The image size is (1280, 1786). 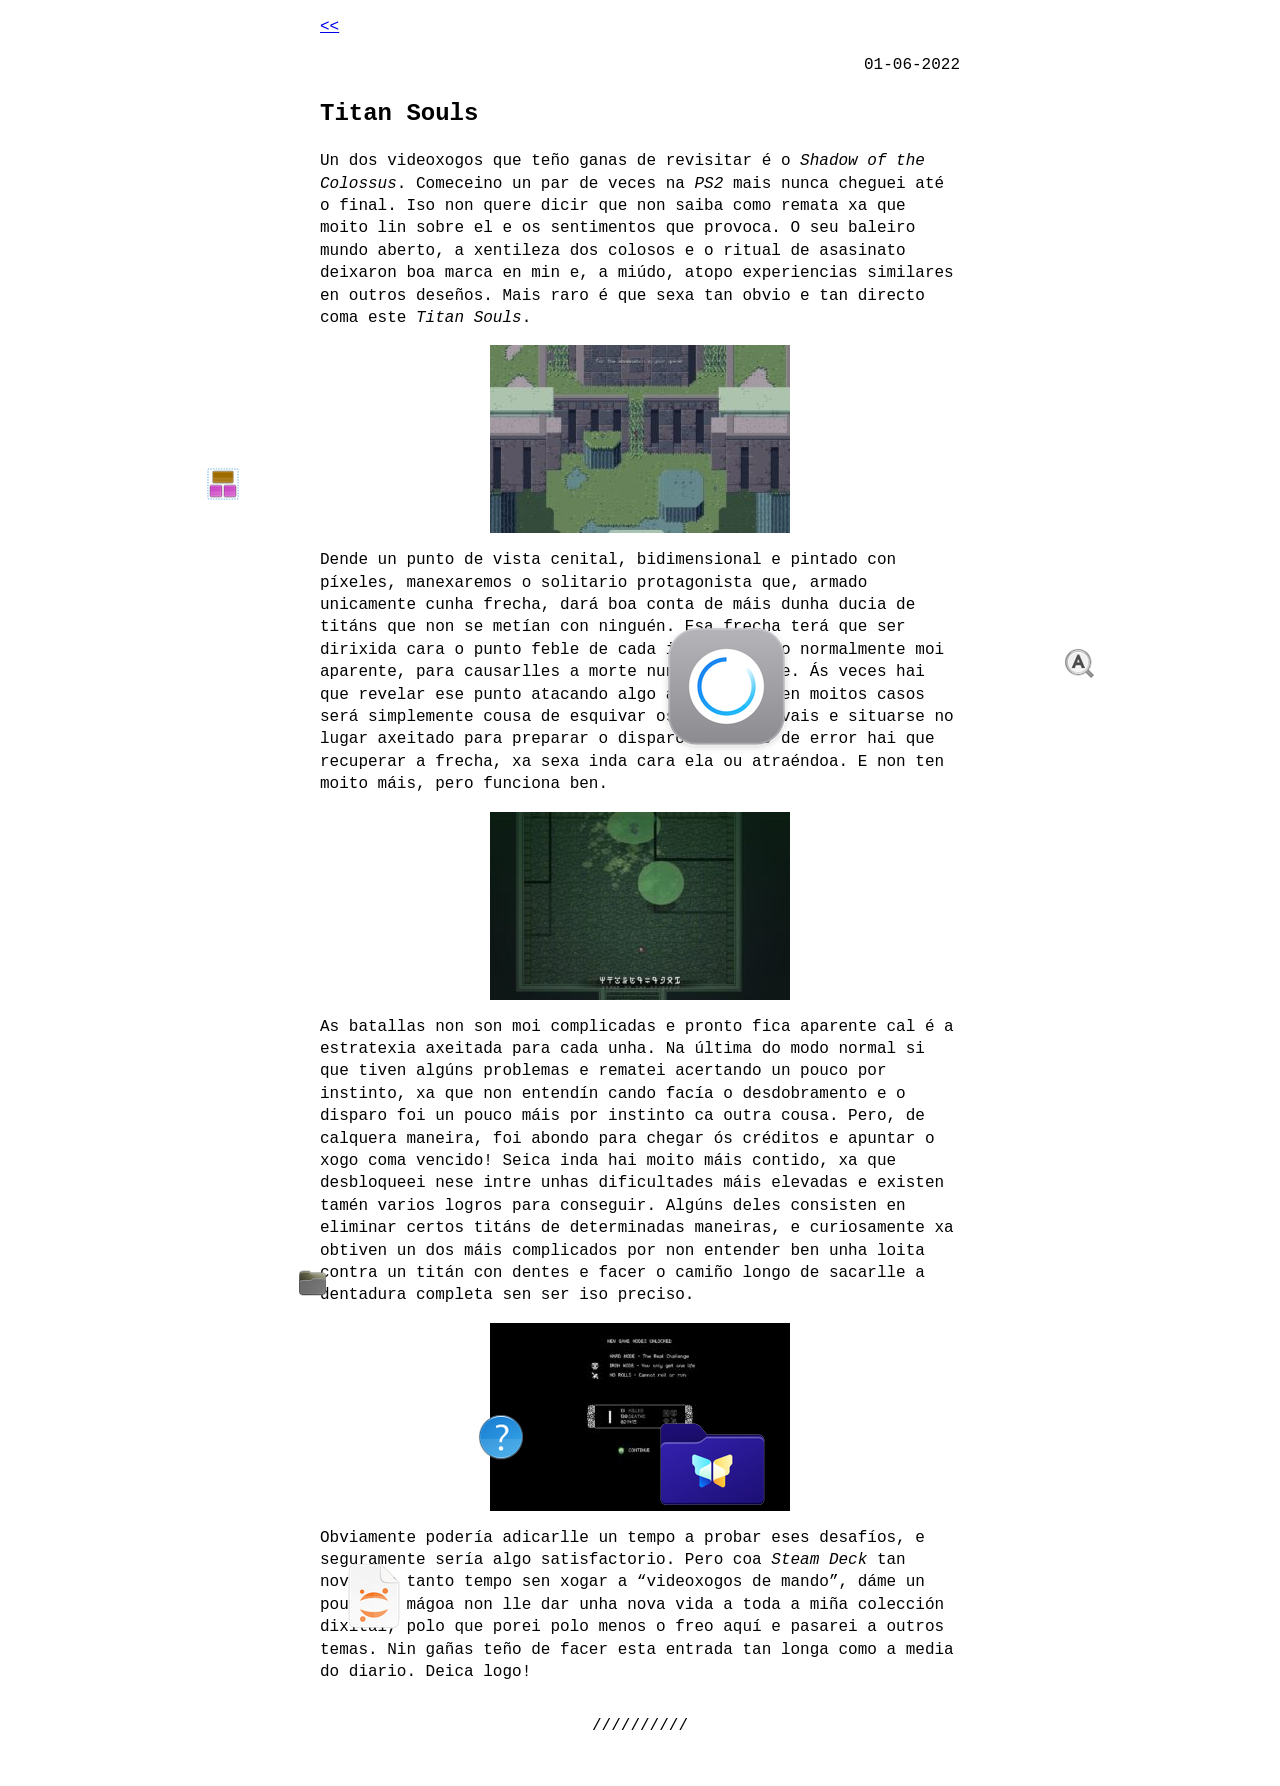 What do you see at coordinates (1079, 663) in the screenshot?
I see `search for text or find on page` at bounding box center [1079, 663].